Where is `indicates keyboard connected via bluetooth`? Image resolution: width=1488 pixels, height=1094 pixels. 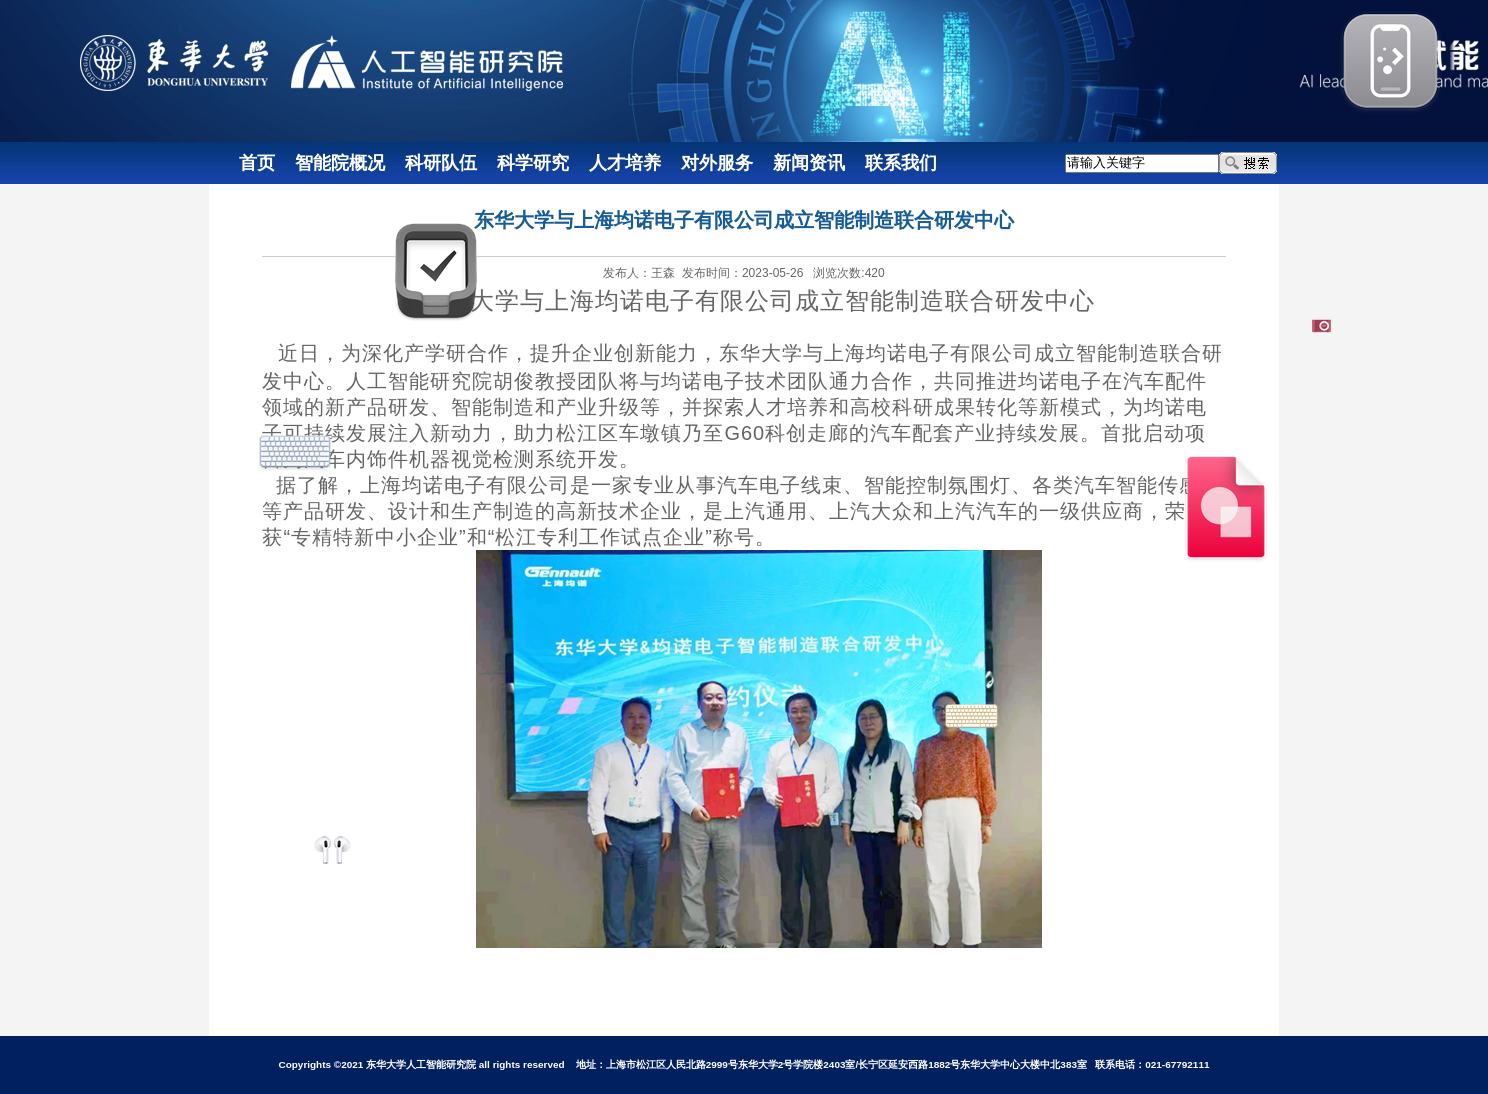 indicates keyboard connected via bluetooth is located at coordinates (295, 452).